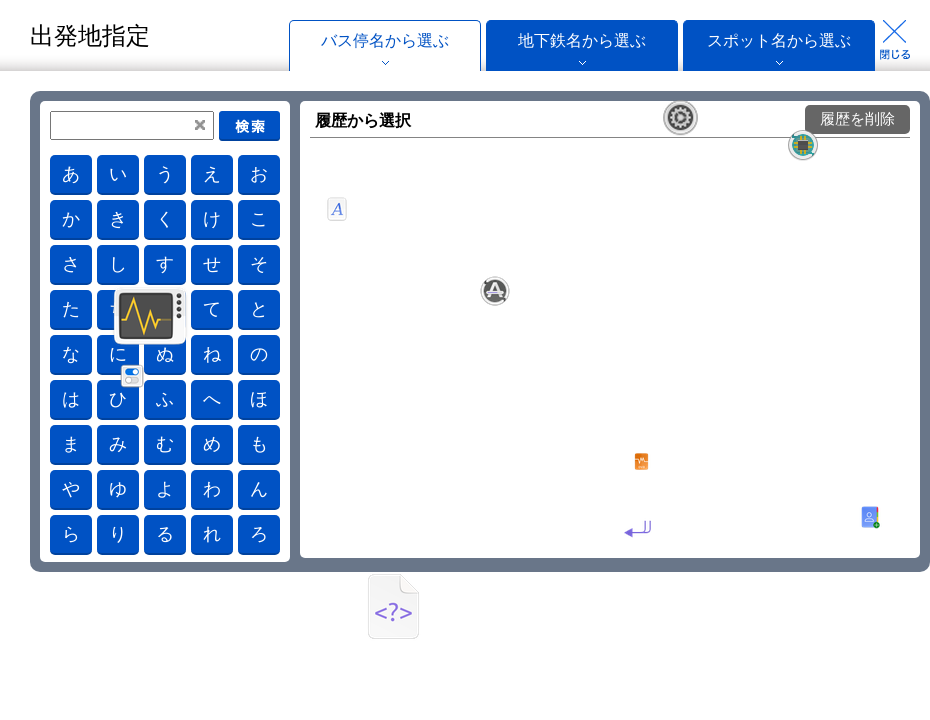 The image size is (930, 720). Describe the element at coordinates (150, 316) in the screenshot. I see `open system monitor application` at that location.